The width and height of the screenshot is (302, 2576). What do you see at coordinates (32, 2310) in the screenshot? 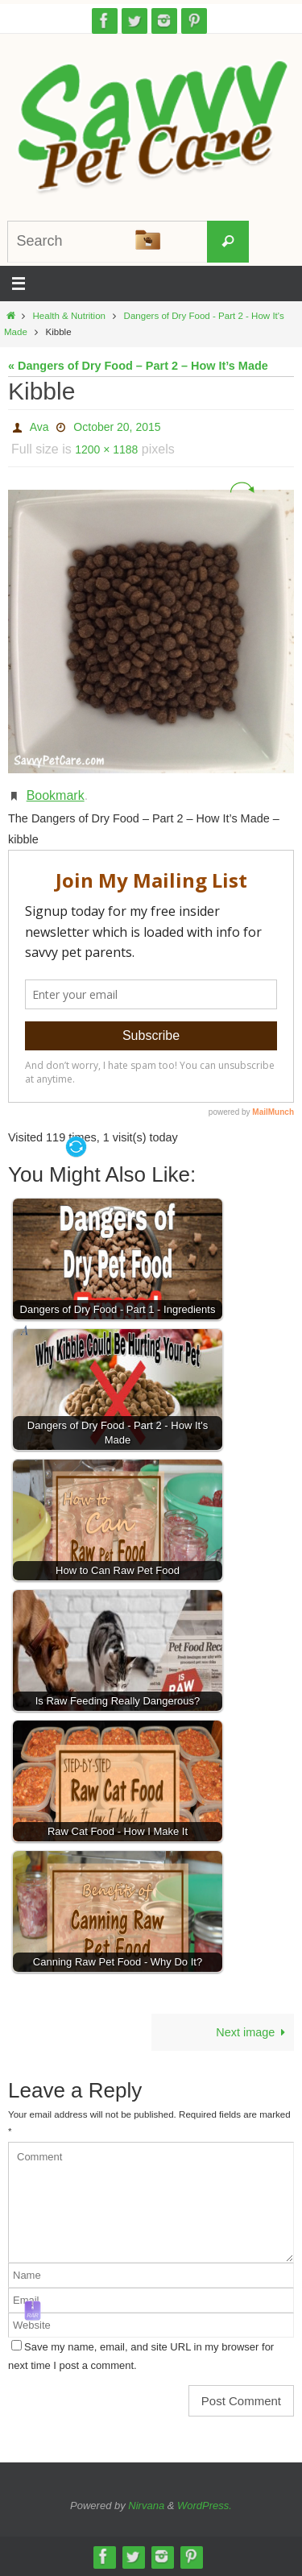
I see `a compressed RAR archive file` at bounding box center [32, 2310].